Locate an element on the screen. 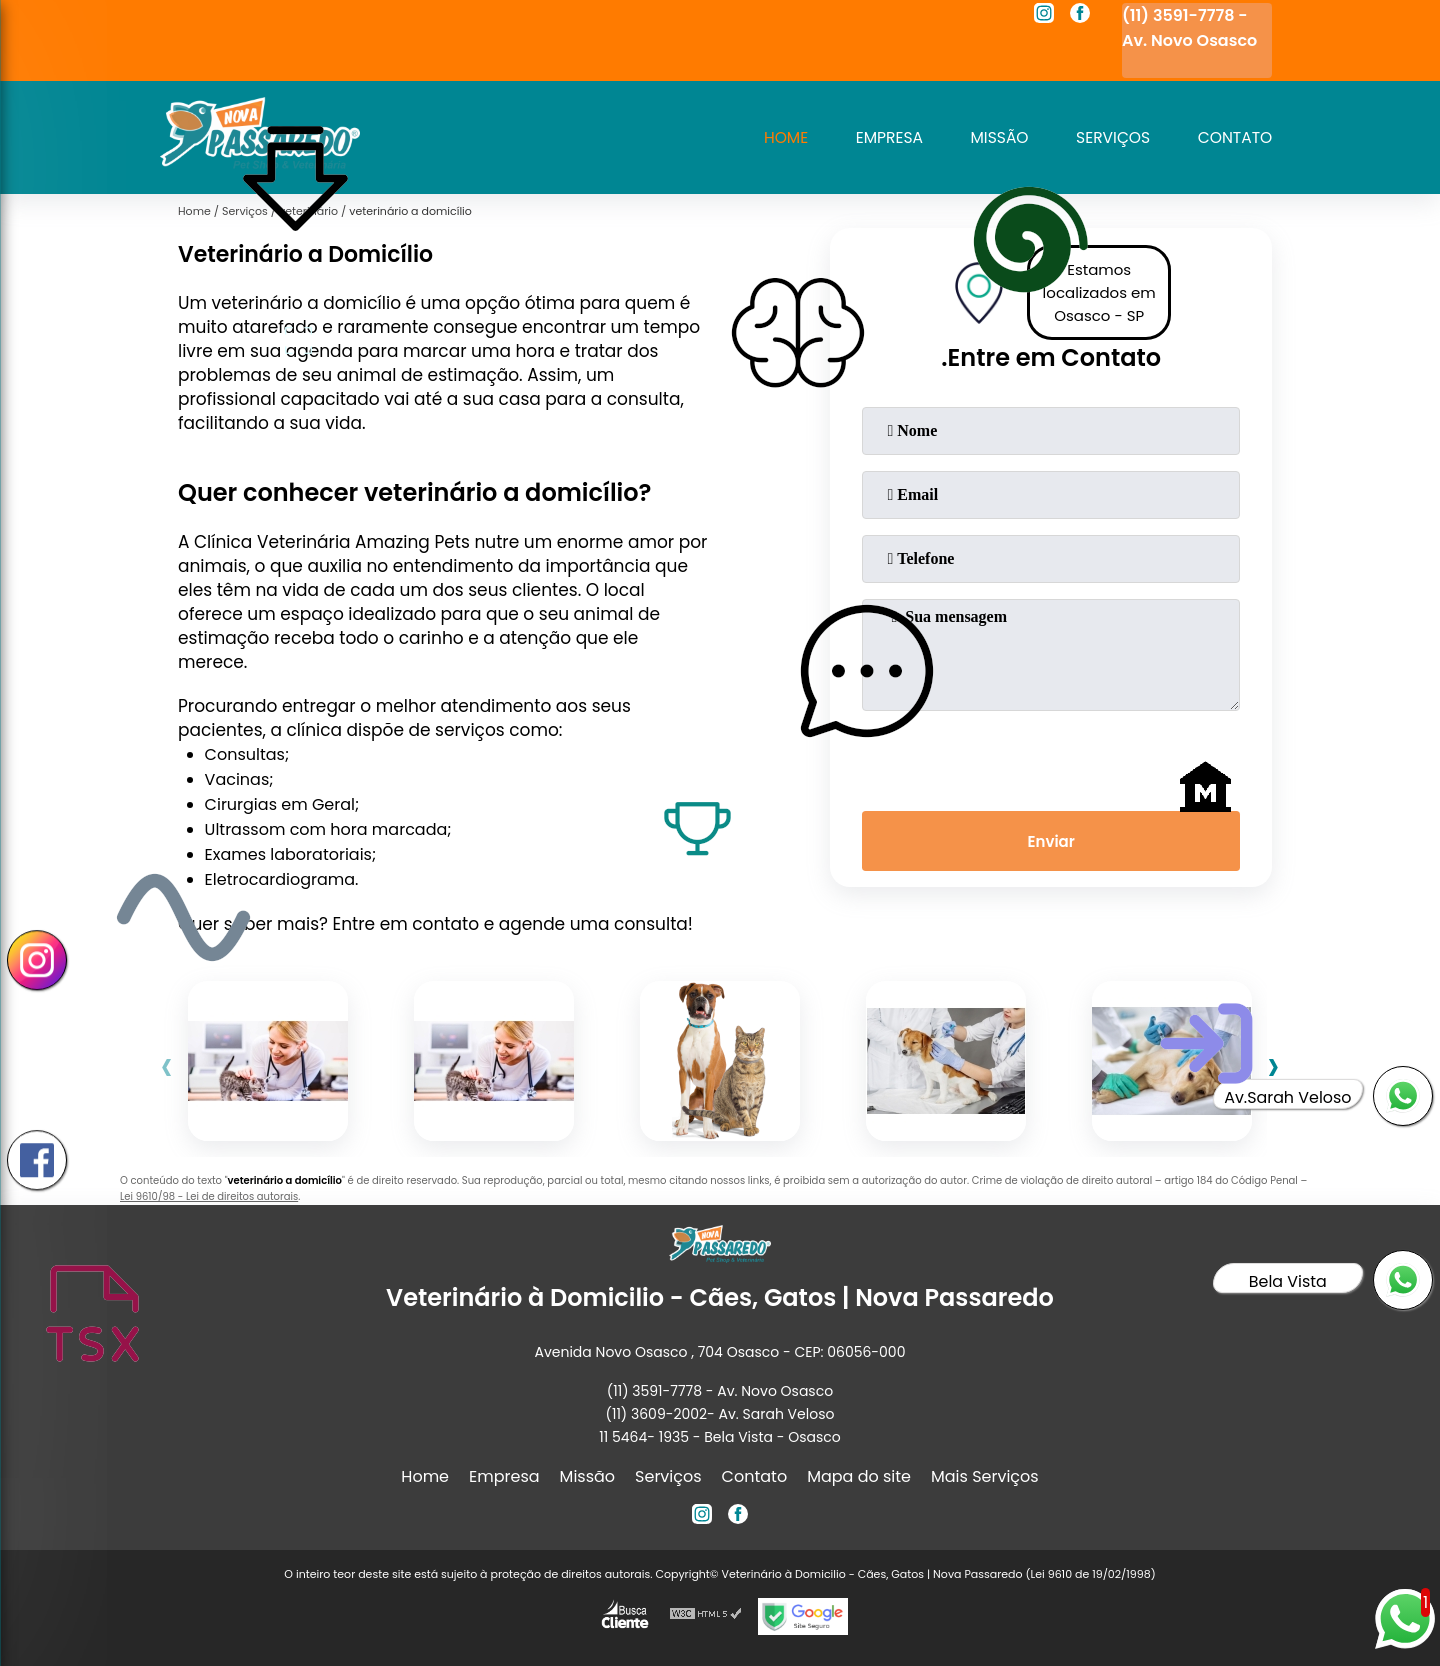  view nearby museums on the map is located at coordinates (1205, 786).